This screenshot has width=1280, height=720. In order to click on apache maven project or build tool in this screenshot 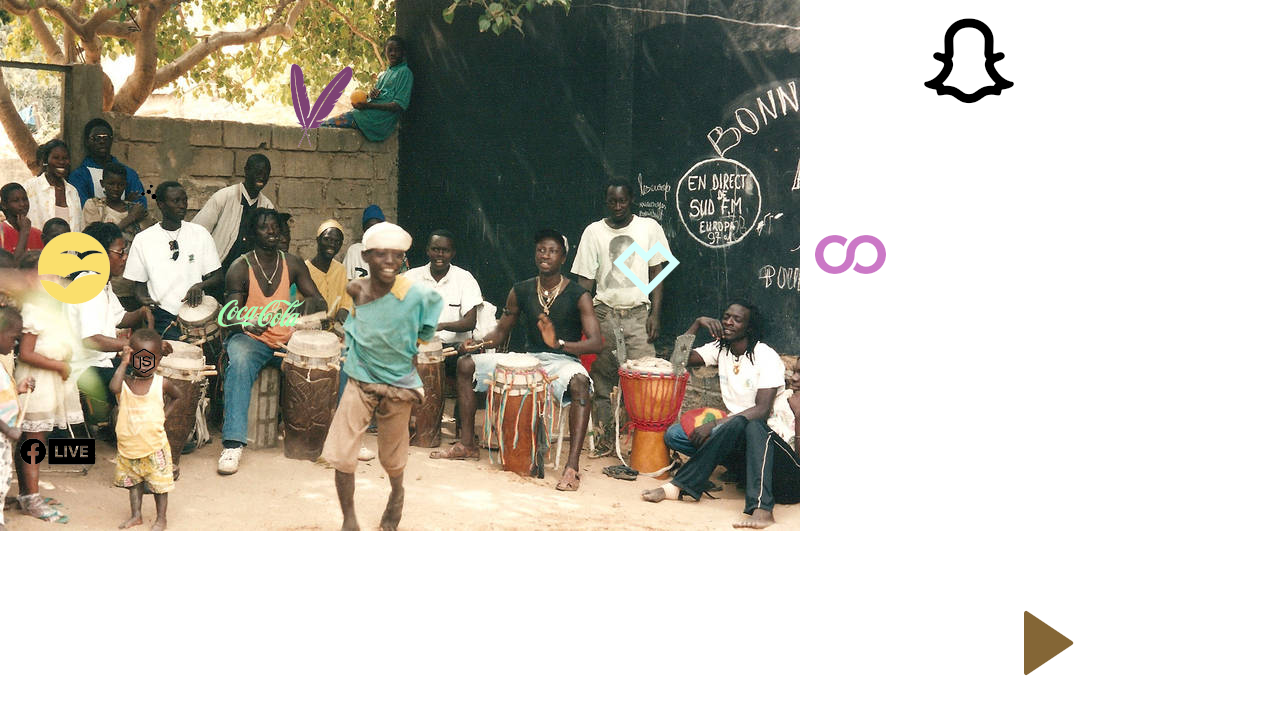, I will do `click(321, 105)`.